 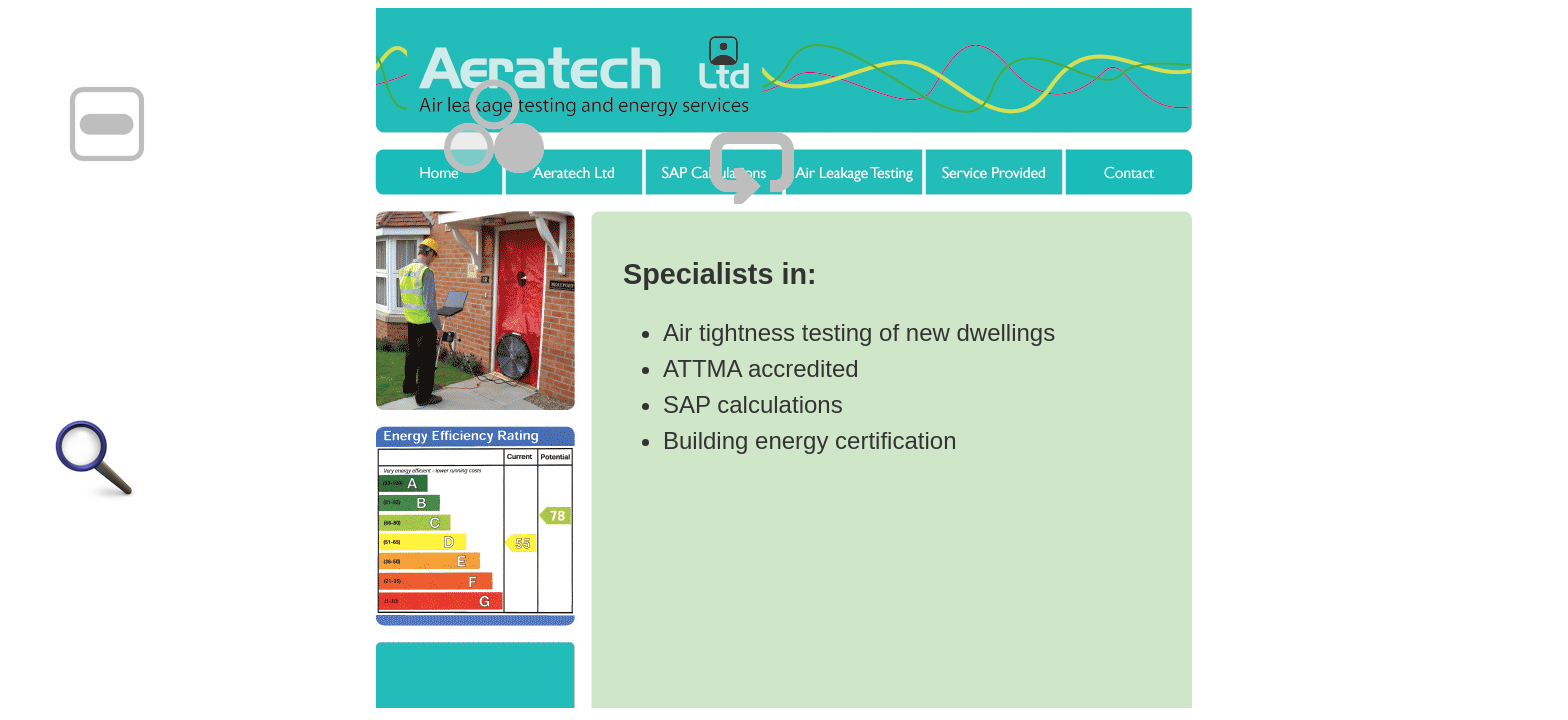 I want to click on enable playlist repeat mode, so click(x=752, y=162).